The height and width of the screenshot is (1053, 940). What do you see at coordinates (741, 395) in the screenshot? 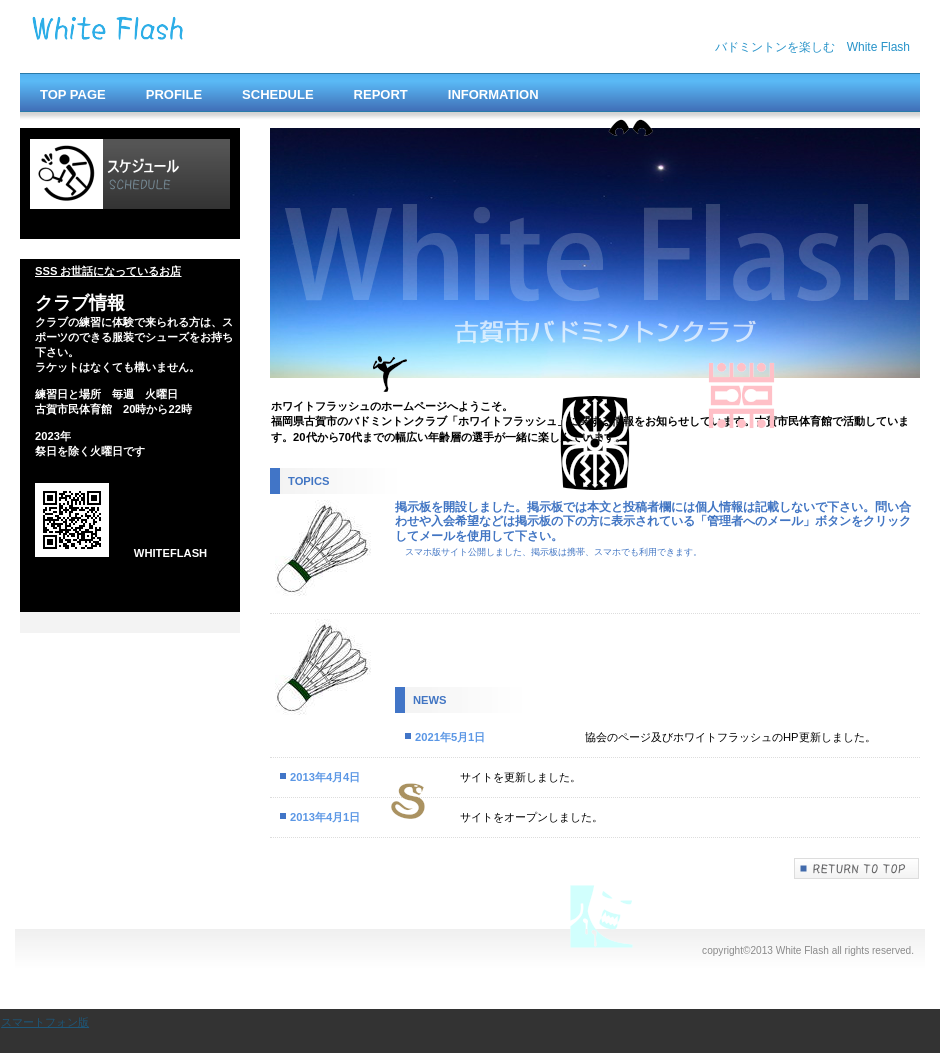
I see `access game inventory or storage grid` at bounding box center [741, 395].